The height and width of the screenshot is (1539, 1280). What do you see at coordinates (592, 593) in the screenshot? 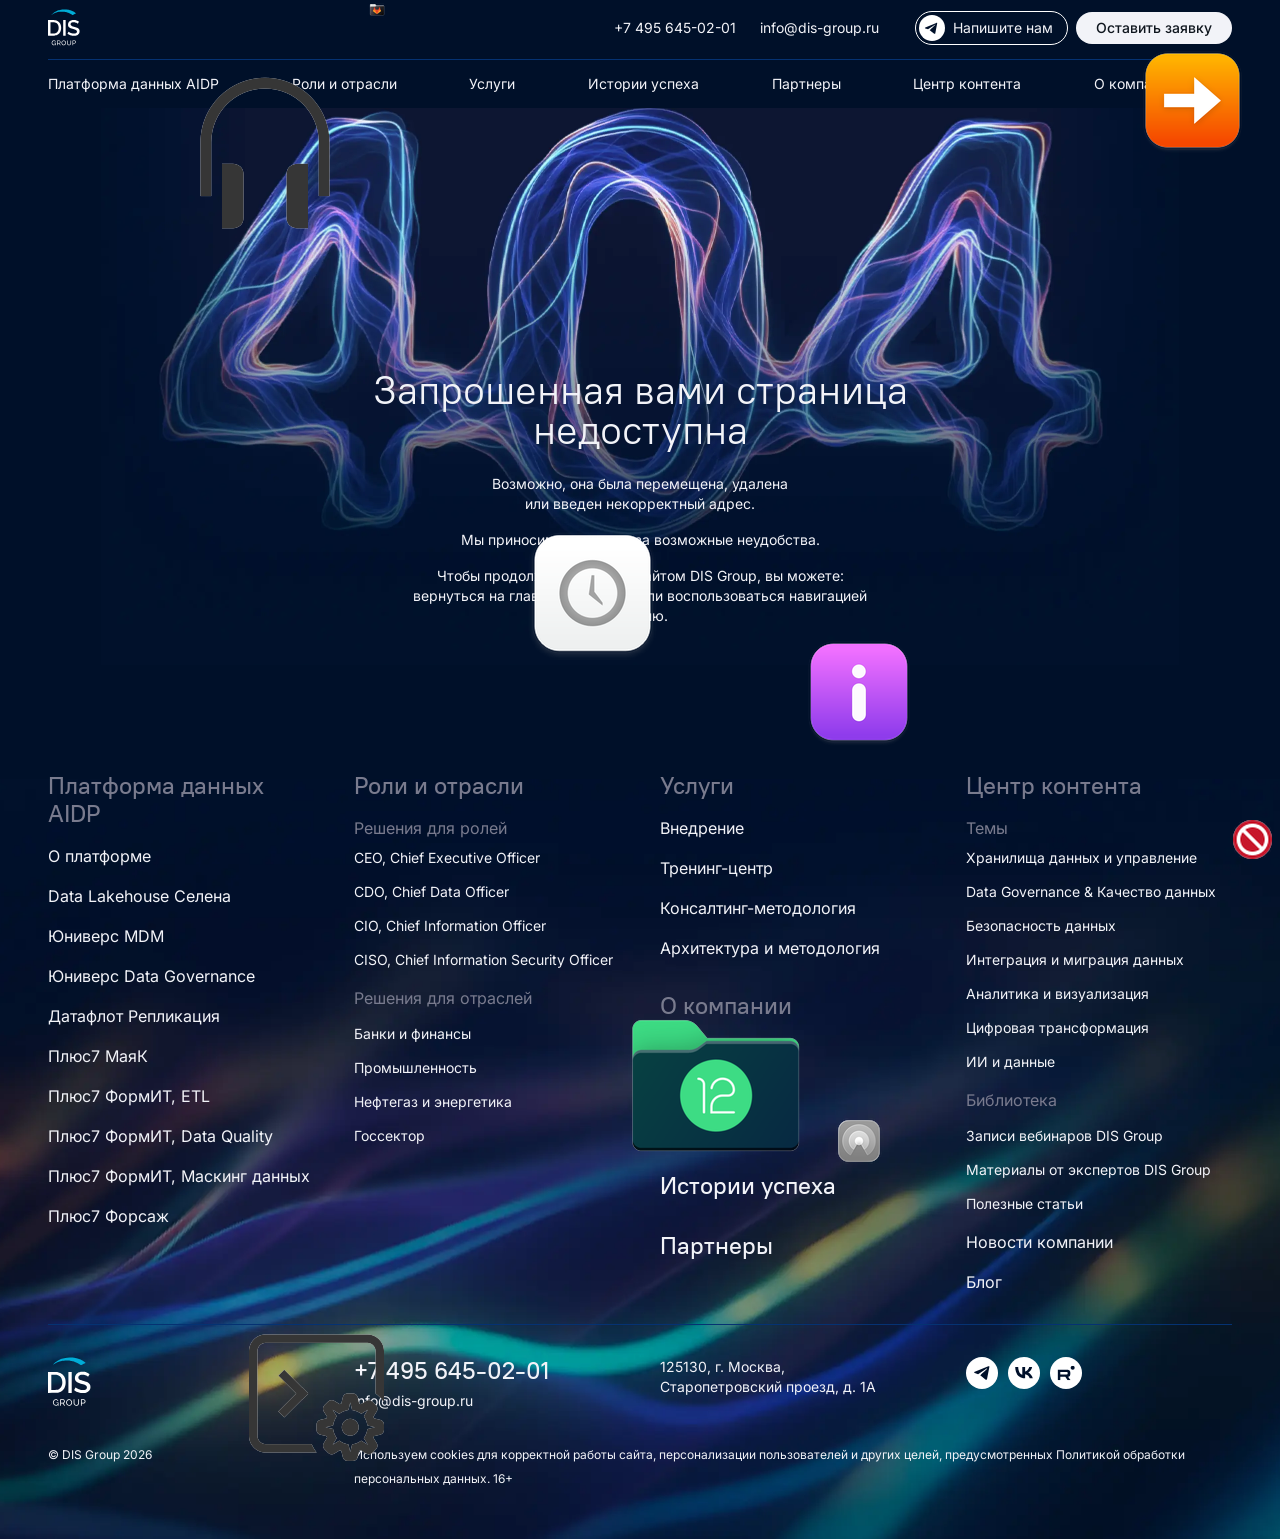
I see `image is loading or processing` at bounding box center [592, 593].